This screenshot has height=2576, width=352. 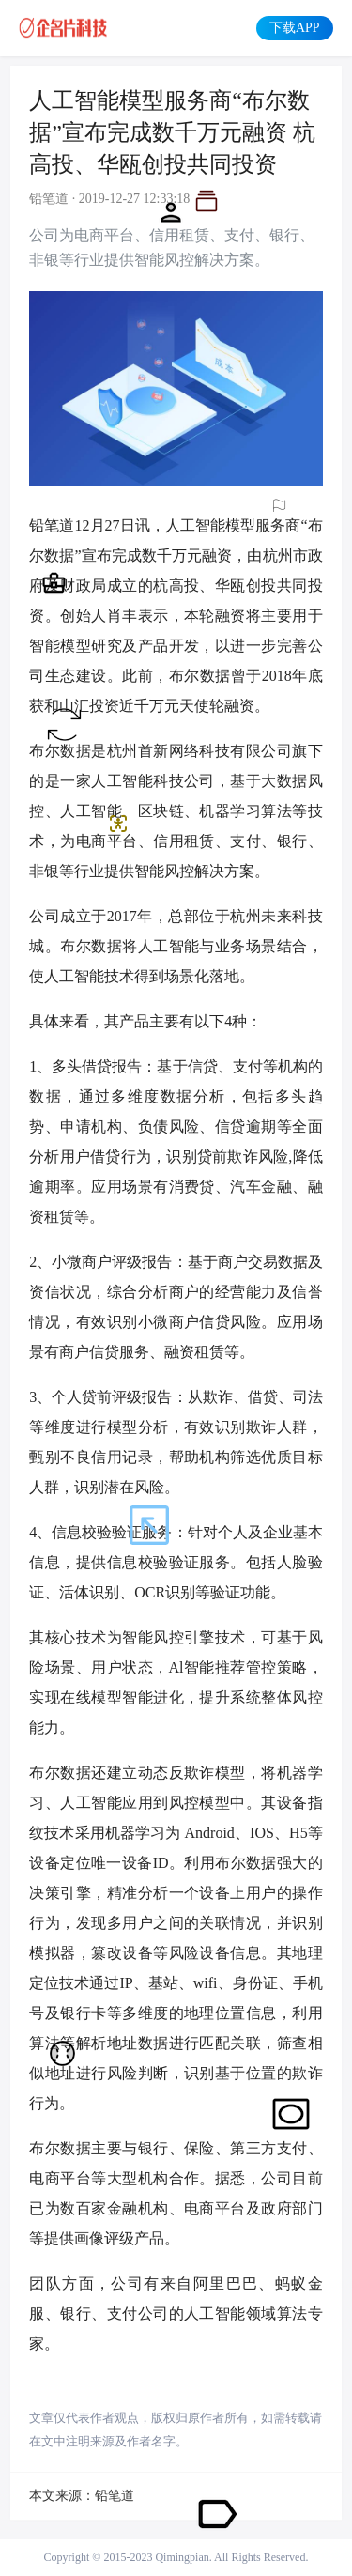 I want to click on refresh or reload content, so click(x=64, y=724).